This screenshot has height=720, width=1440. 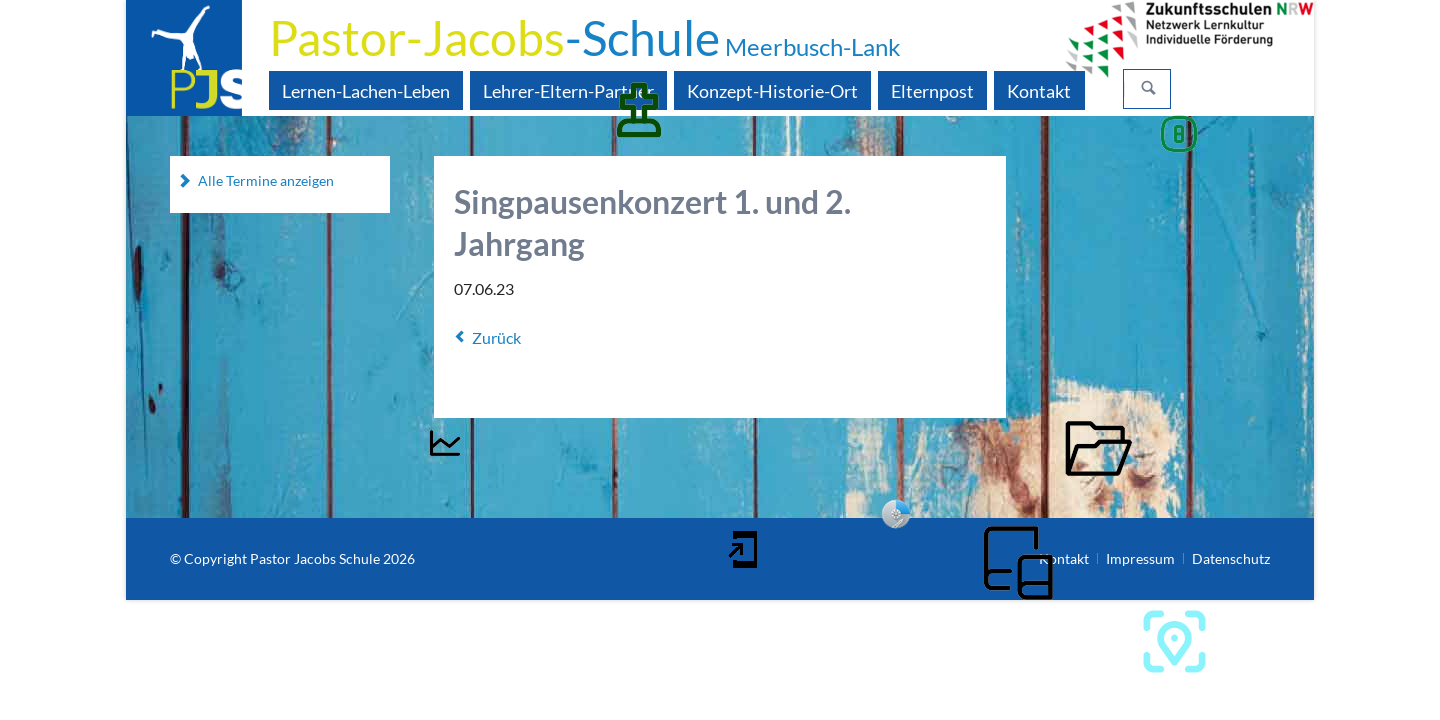 What do you see at coordinates (1174, 641) in the screenshot?
I see `activate live view mode for real-time location tracking` at bounding box center [1174, 641].